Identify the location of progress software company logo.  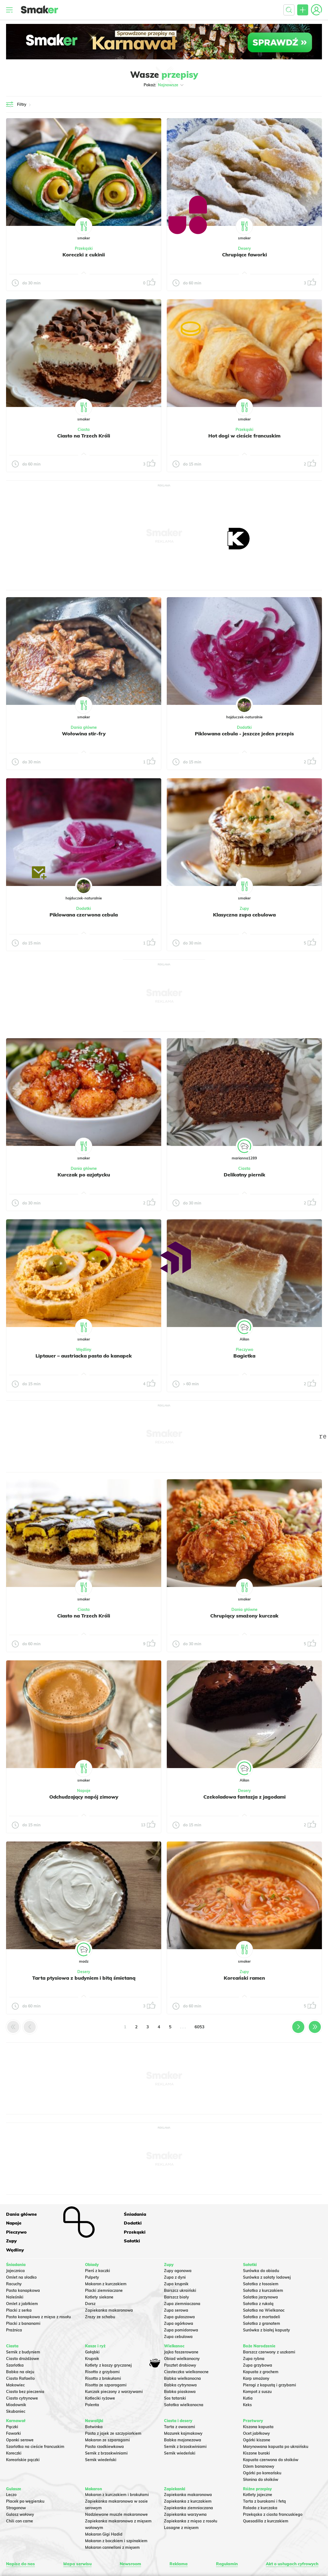
(175, 1258).